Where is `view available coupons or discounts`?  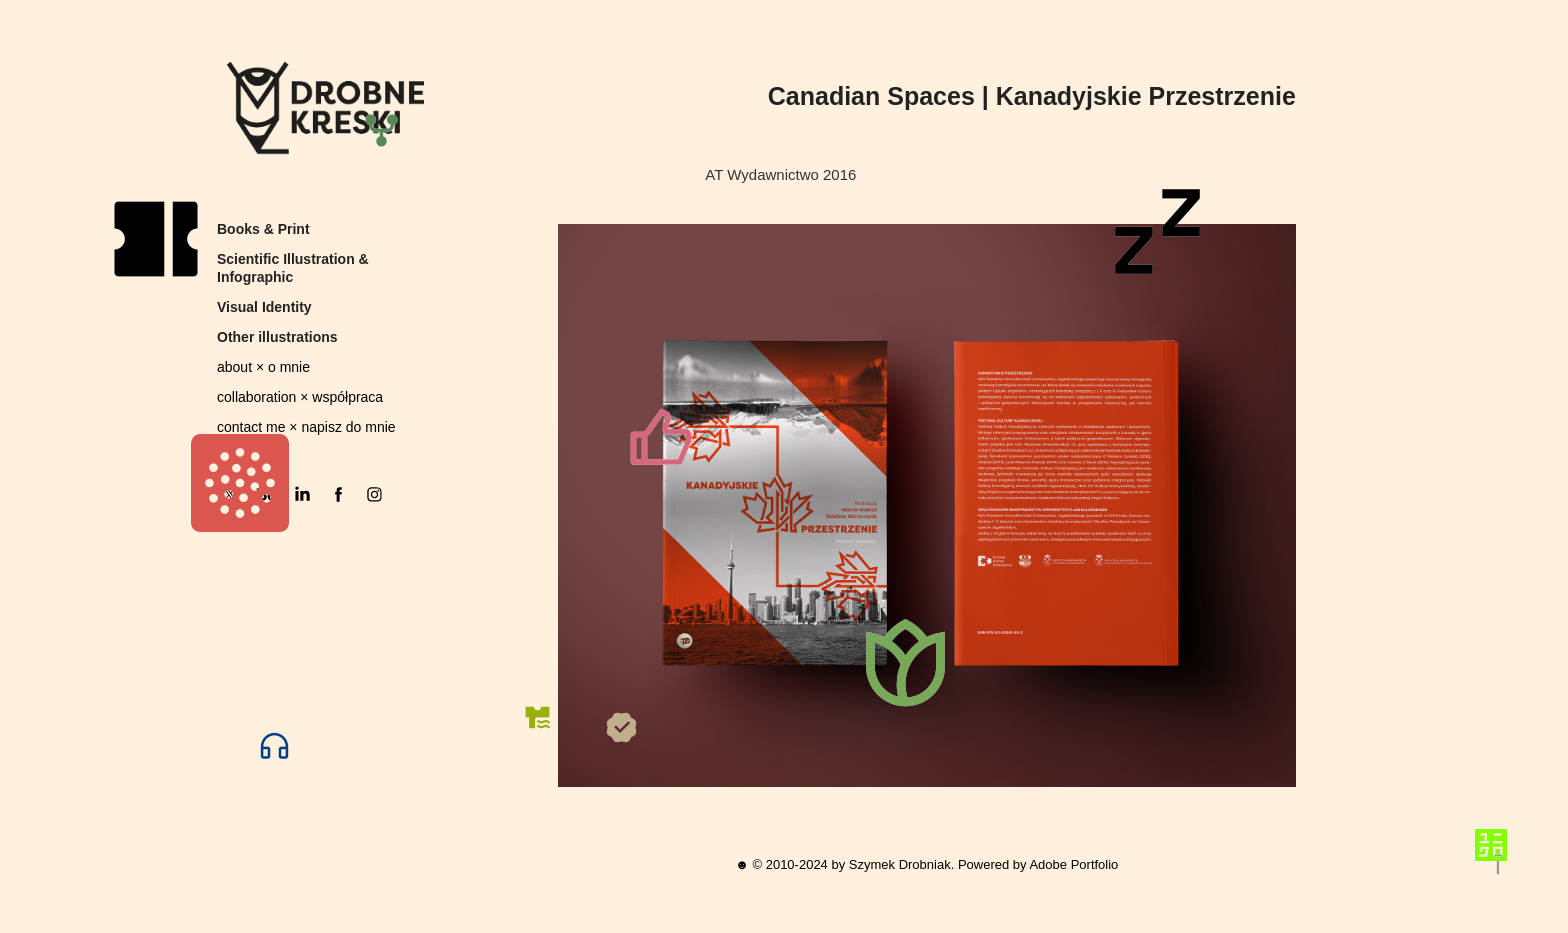 view available coupons or discounts is located at coordinates (156, 239).